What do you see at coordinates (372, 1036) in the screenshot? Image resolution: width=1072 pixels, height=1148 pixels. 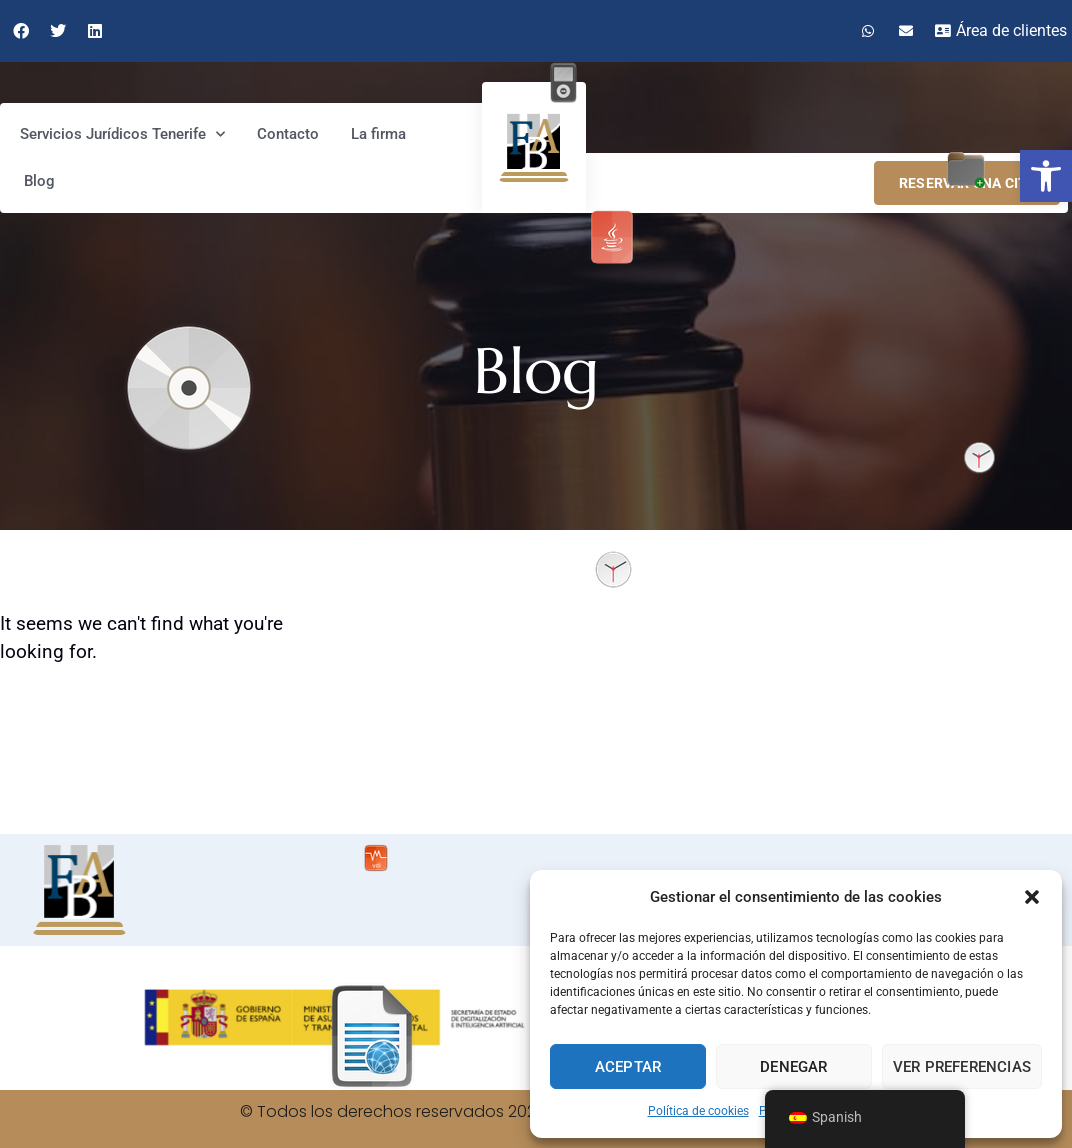 I see `libreoffice web template document file` at bounding box center [372, 1036].